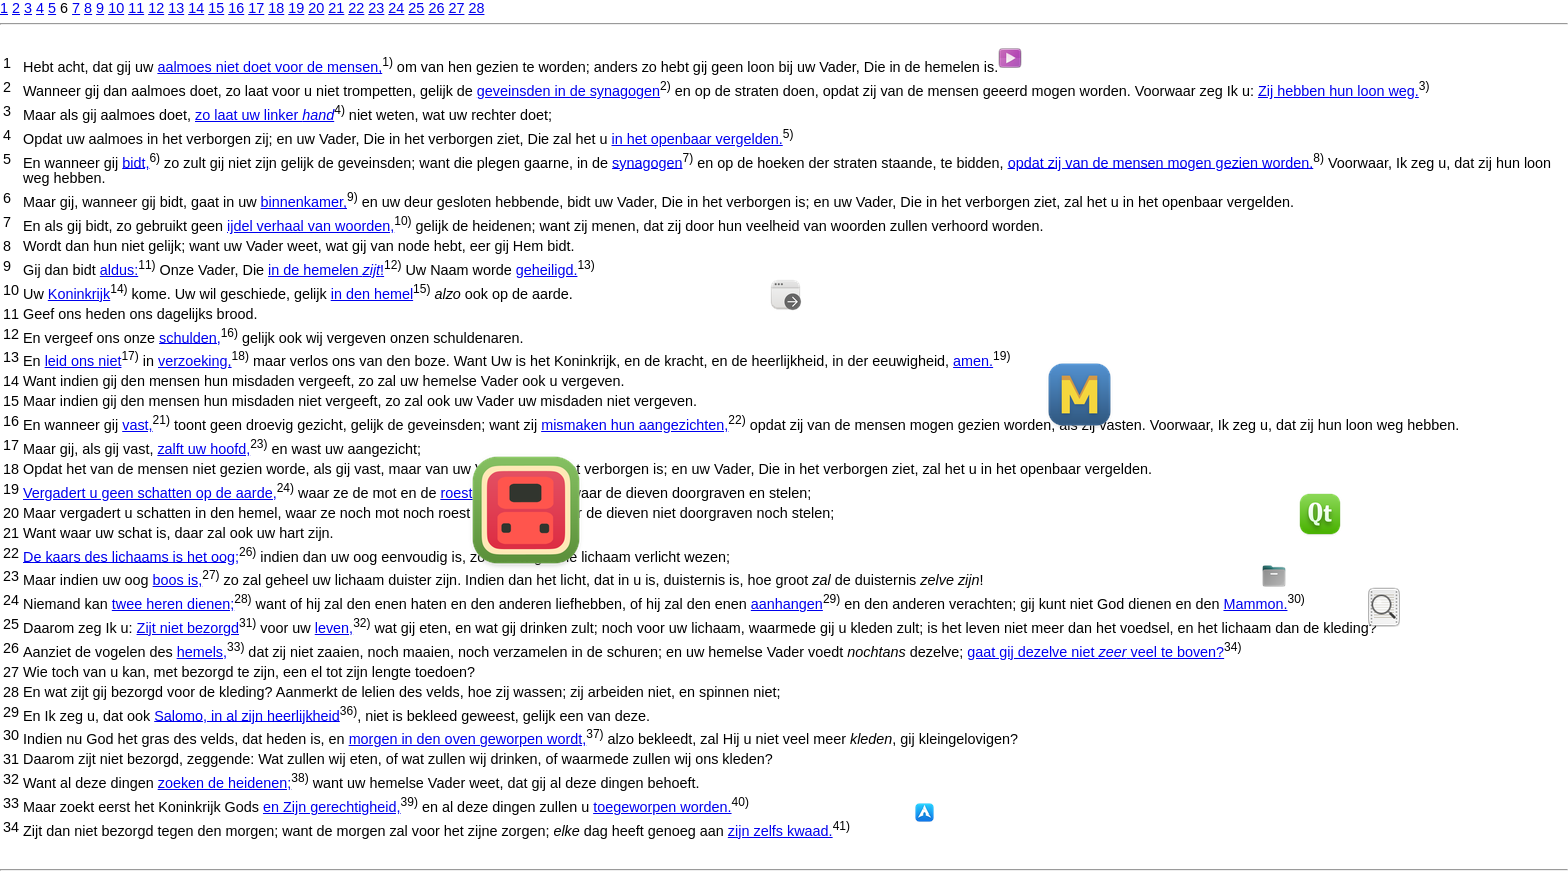 The image size is (1568, 878). What do you see at coordinates (1274, 576) in the screenshot?
I see `open the file manager` at bounding box center [1274, 576].